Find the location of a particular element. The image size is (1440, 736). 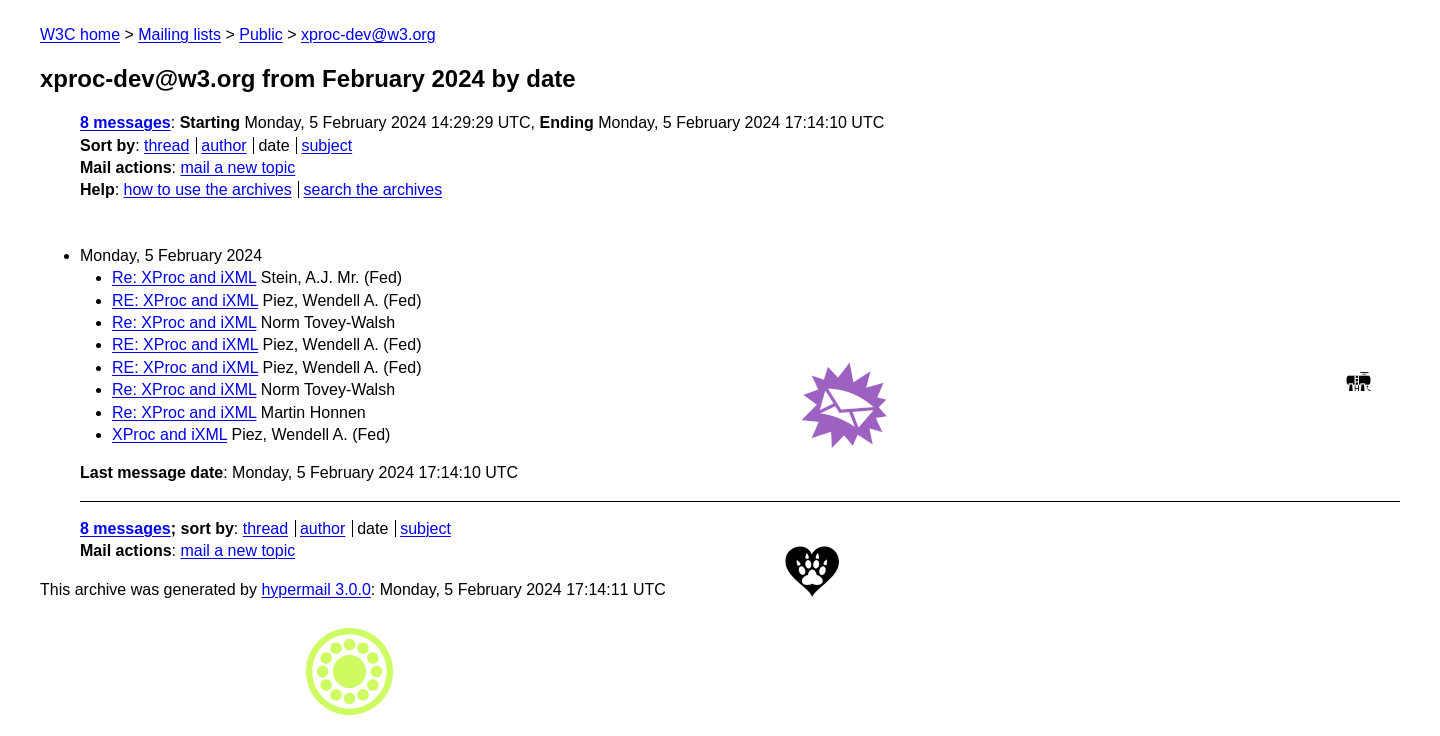

rotary dial or vintage phone interface is located at coordinates (349, 671).